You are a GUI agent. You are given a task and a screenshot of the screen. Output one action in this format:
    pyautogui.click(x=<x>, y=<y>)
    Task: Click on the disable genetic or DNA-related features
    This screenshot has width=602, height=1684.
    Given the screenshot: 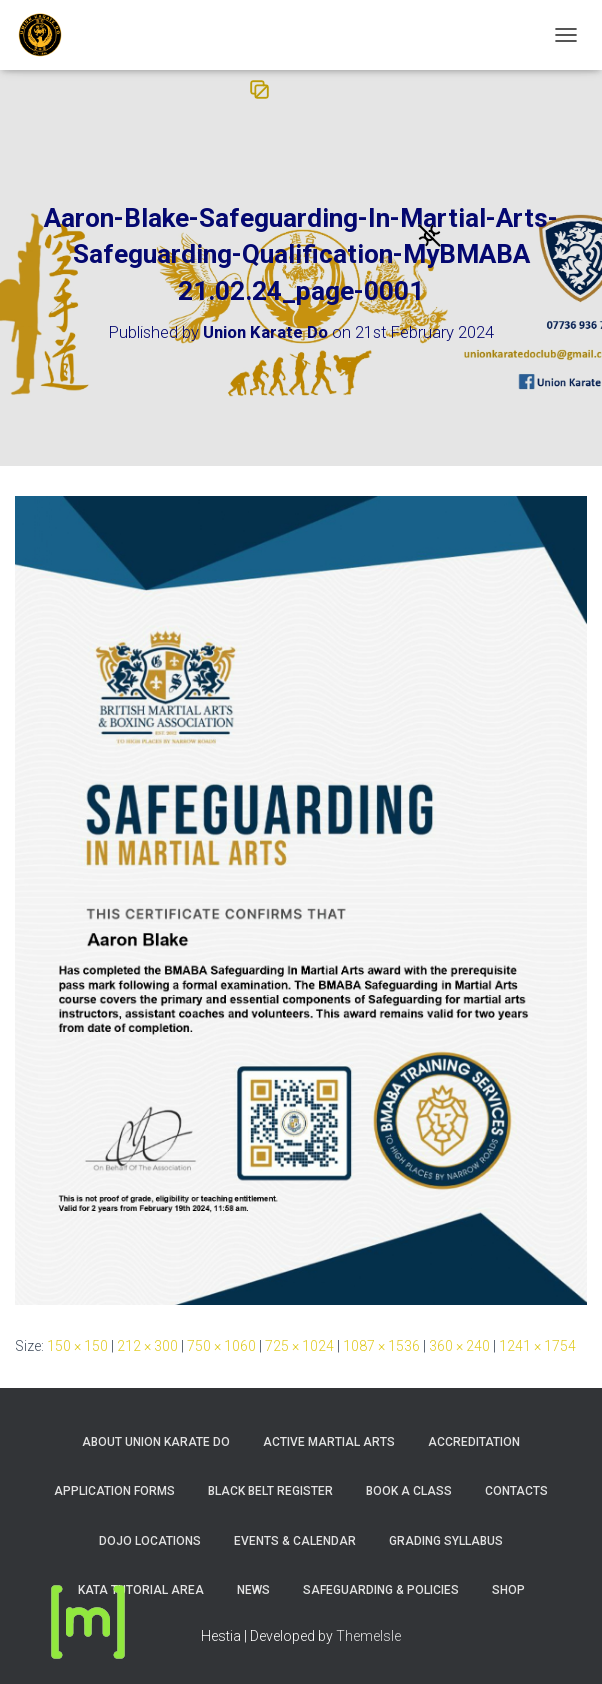 What is the action you would take?
    pyautogui.click(x=429, y=235)
    